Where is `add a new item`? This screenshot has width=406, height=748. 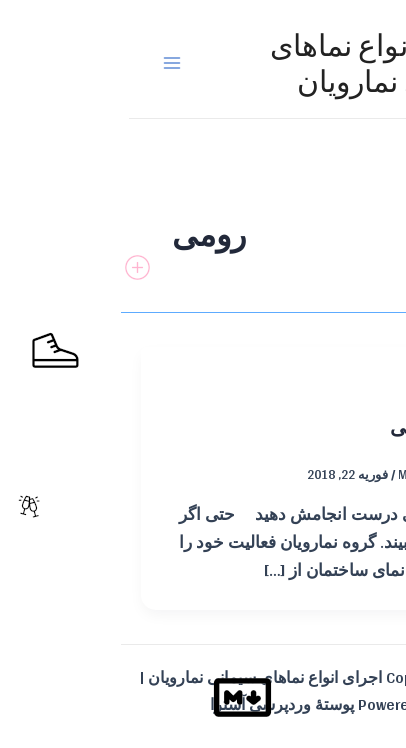
add a new item is located at coordinates (137, 267).